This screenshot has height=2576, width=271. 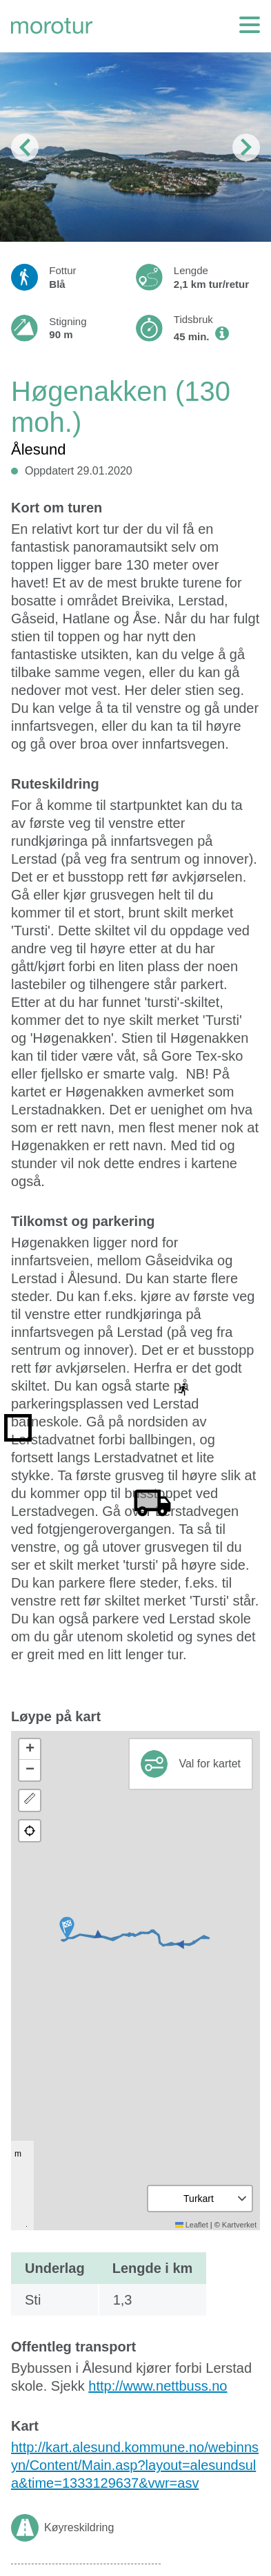 I want to click on track your delivery status, so click(x=152, y=1503).